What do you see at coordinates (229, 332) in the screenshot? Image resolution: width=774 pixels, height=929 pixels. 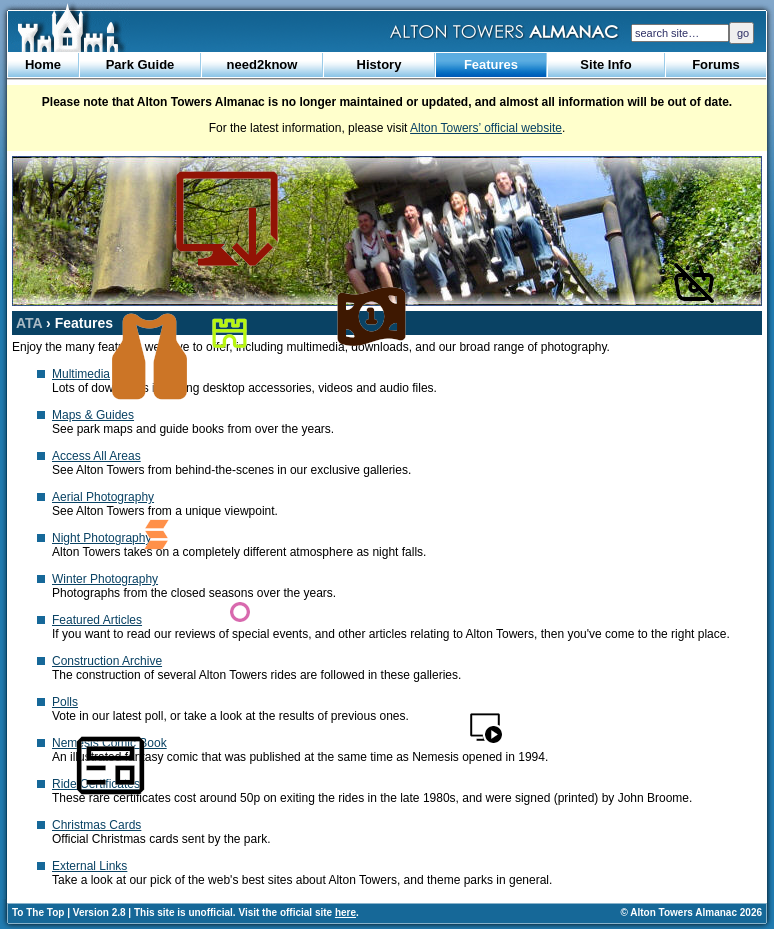 I see `access castle or fortress-themed content` at bounding box center [229, 332].